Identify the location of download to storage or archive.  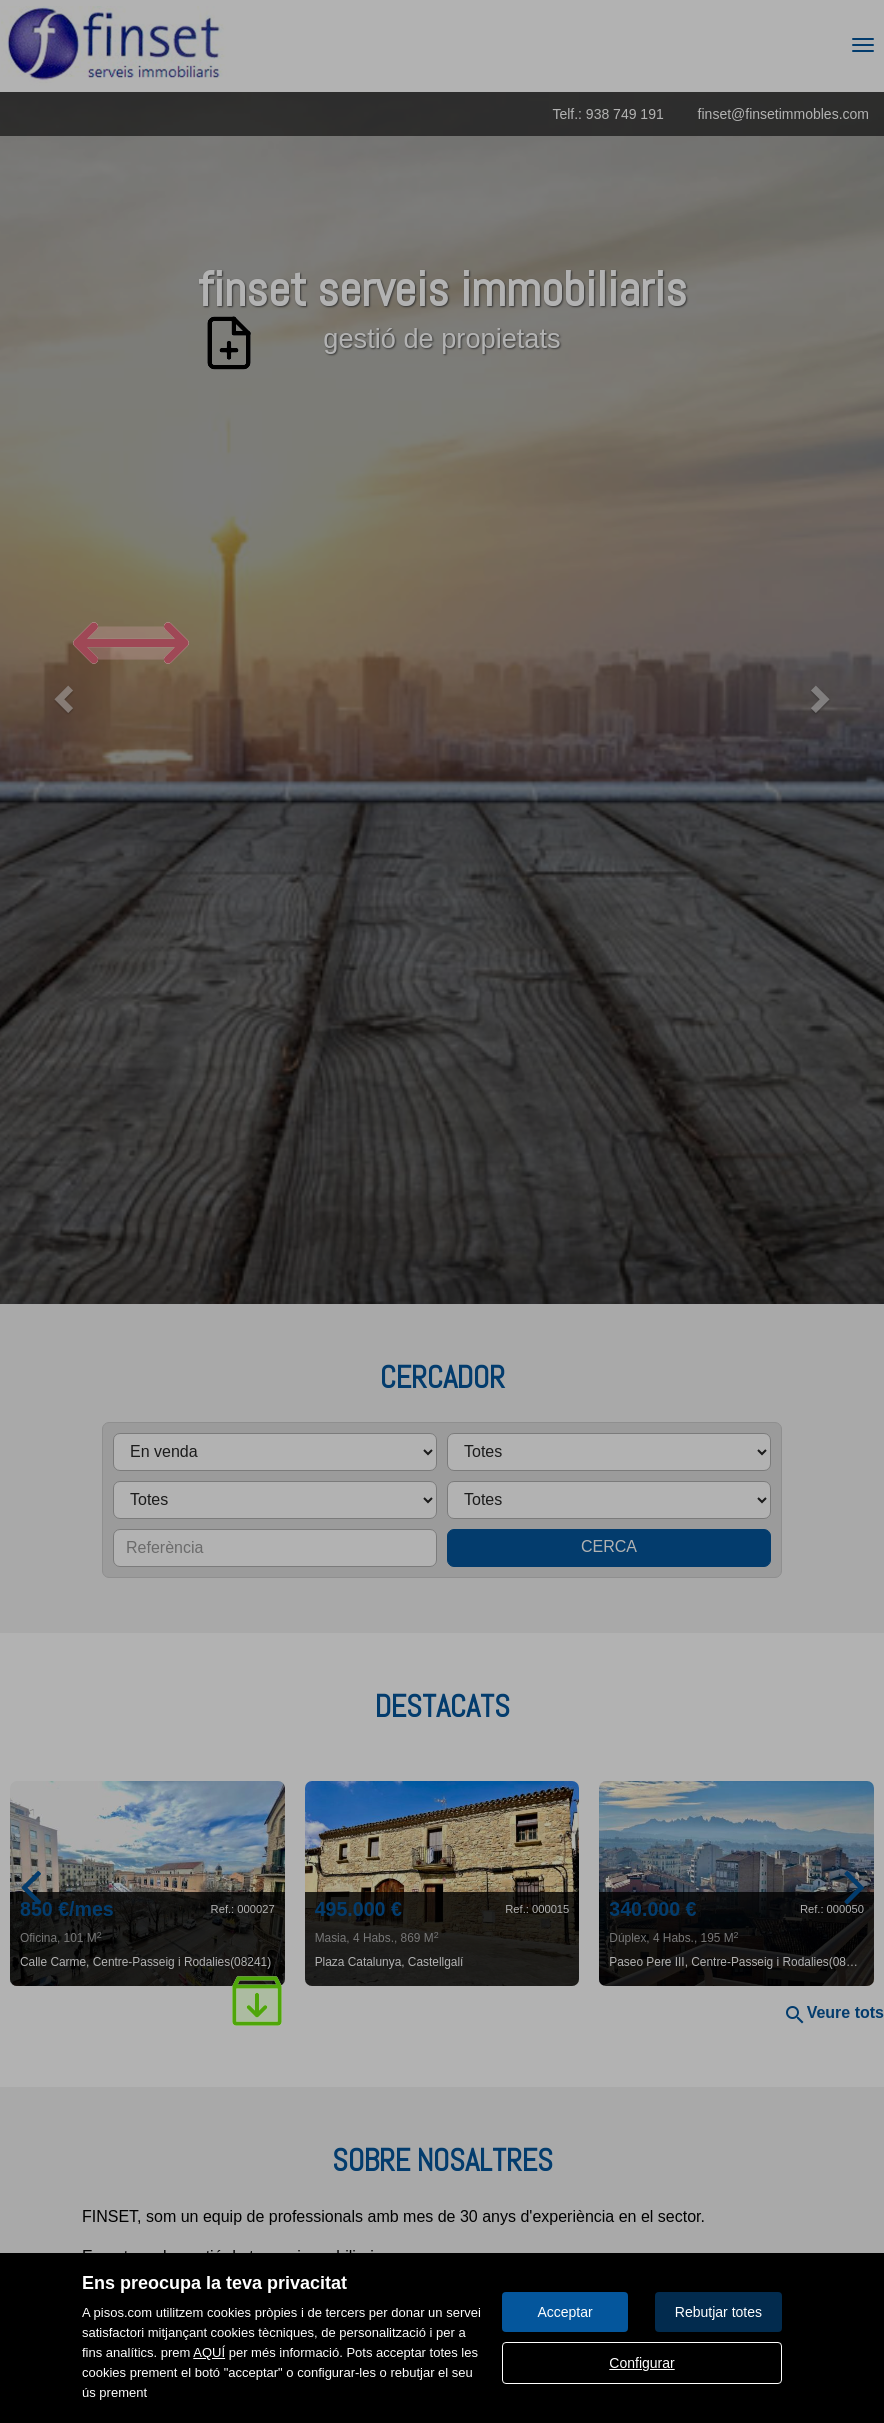
(257, 2001).